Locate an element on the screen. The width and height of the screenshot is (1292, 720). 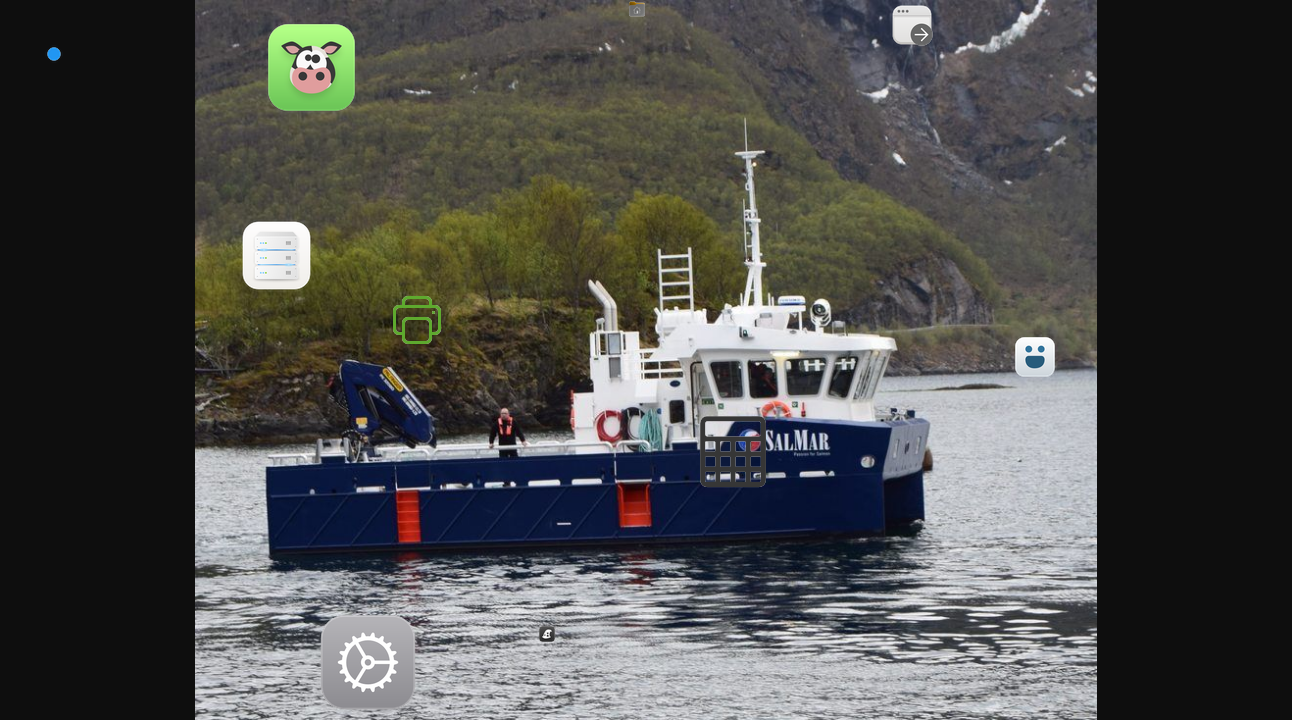
access your home folder is located at coordinates (637, 9).